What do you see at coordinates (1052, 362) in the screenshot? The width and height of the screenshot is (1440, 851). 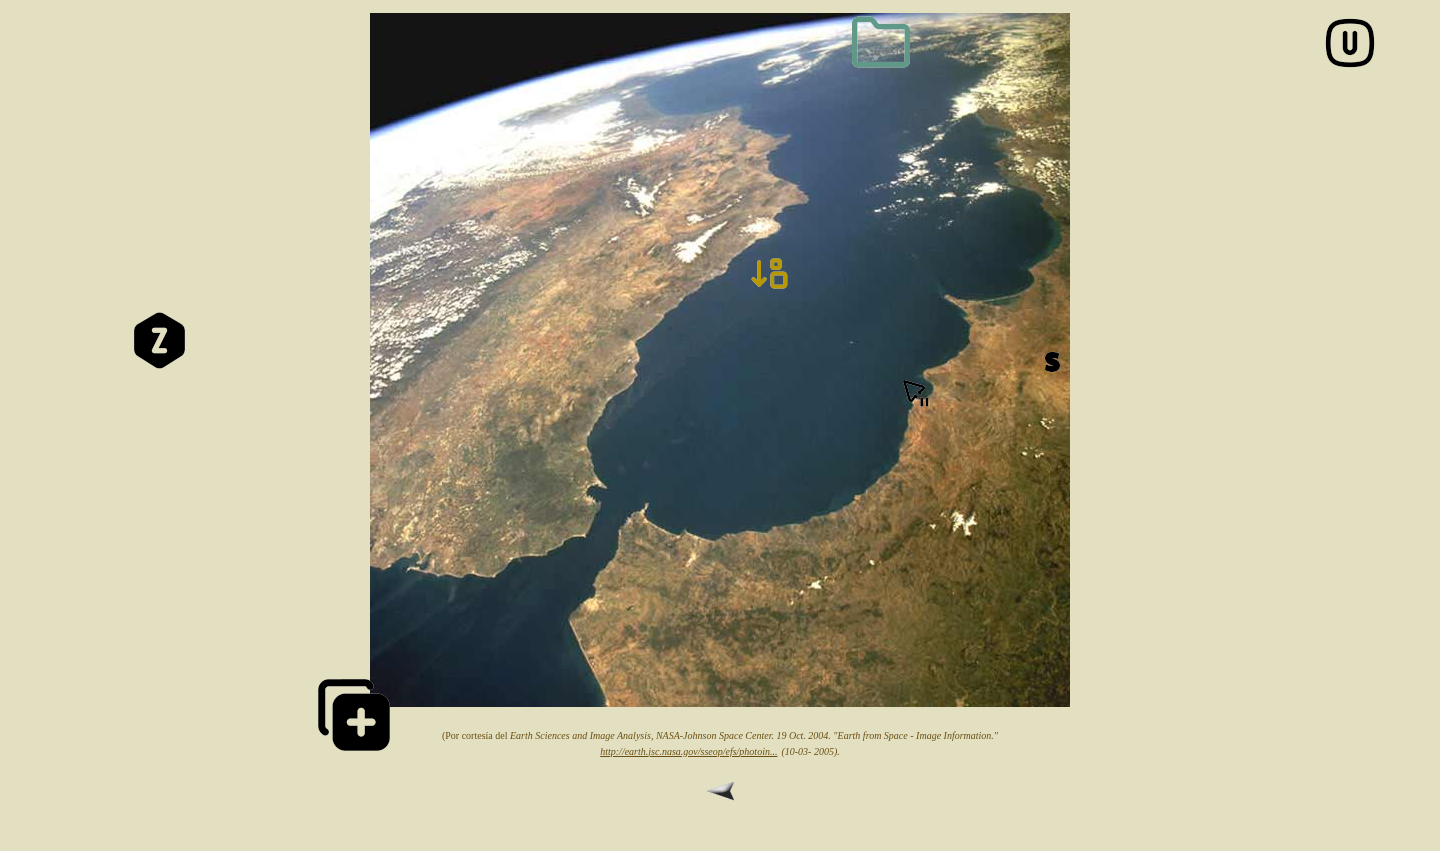 I see `connect to stripe payment processing` at bounding box center [1052, 362].